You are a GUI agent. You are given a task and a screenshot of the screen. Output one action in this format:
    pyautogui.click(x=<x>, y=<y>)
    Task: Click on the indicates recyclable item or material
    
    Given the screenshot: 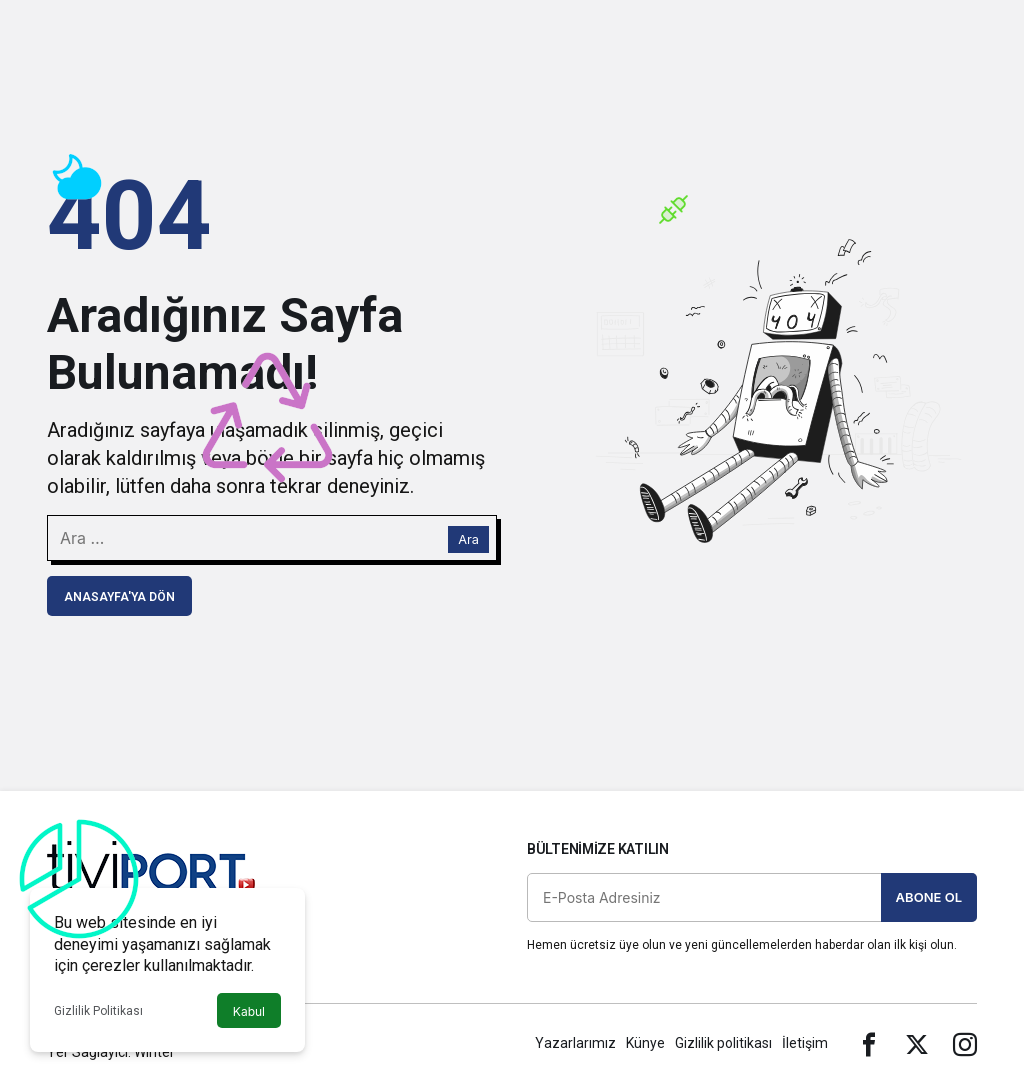 What is the action you would take?
    pyautogui.click(x=267, y=417)
    